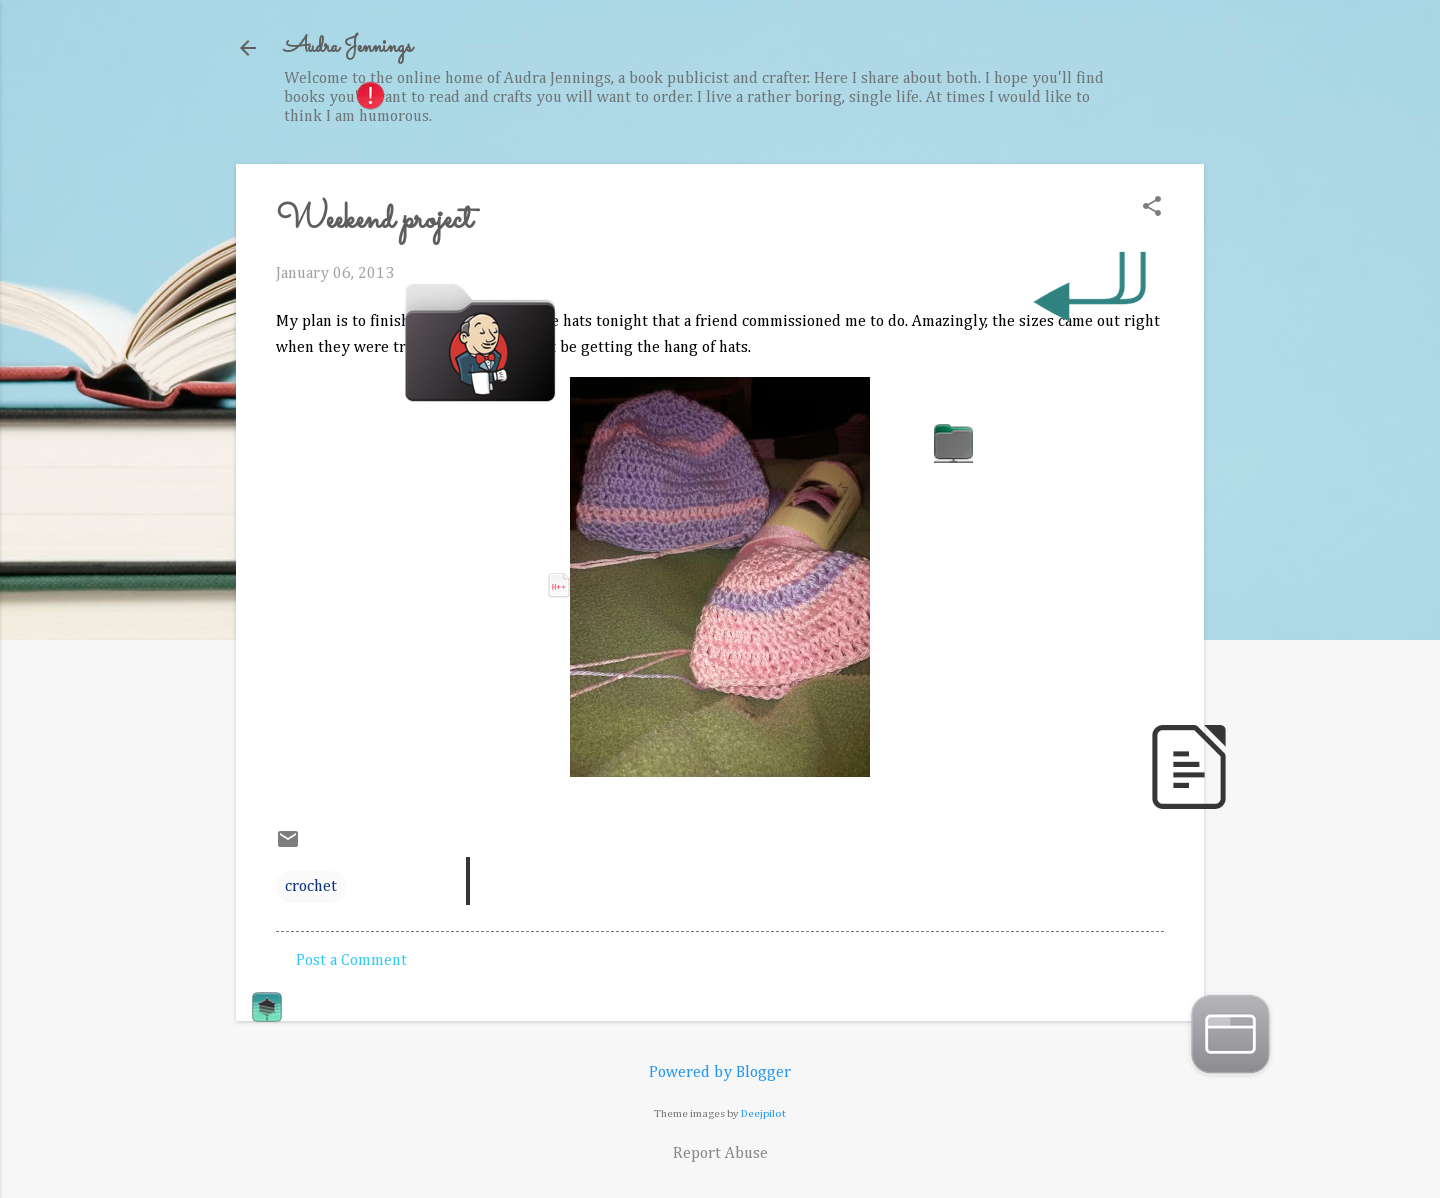 The width and height of the screenshot is (1440, 1198). I want to click on reply to all recipients of an email, so click(1088, 286).